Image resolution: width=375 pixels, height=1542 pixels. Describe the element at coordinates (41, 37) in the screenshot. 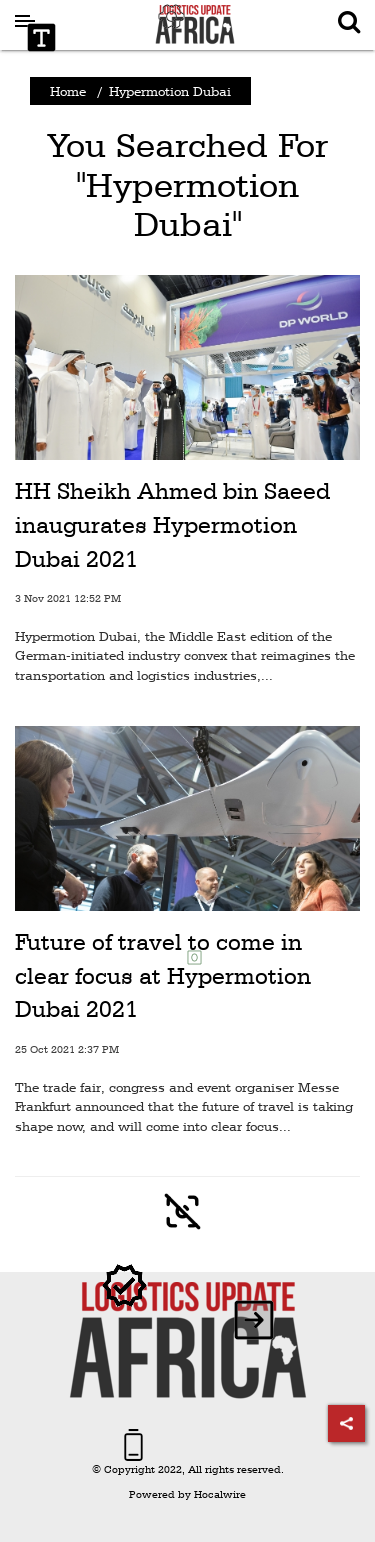

I see `format text or access text styling options` at that location.